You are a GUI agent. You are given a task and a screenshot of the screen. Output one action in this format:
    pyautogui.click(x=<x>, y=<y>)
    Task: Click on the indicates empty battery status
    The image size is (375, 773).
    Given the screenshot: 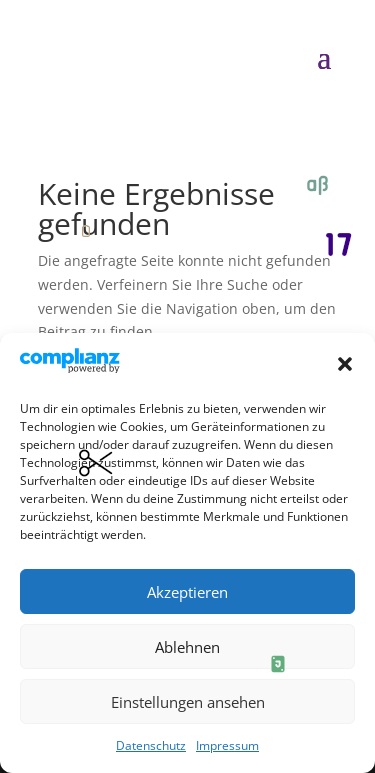 What is the action you would take?
    pyautogui.click(x=86, y=231)
    